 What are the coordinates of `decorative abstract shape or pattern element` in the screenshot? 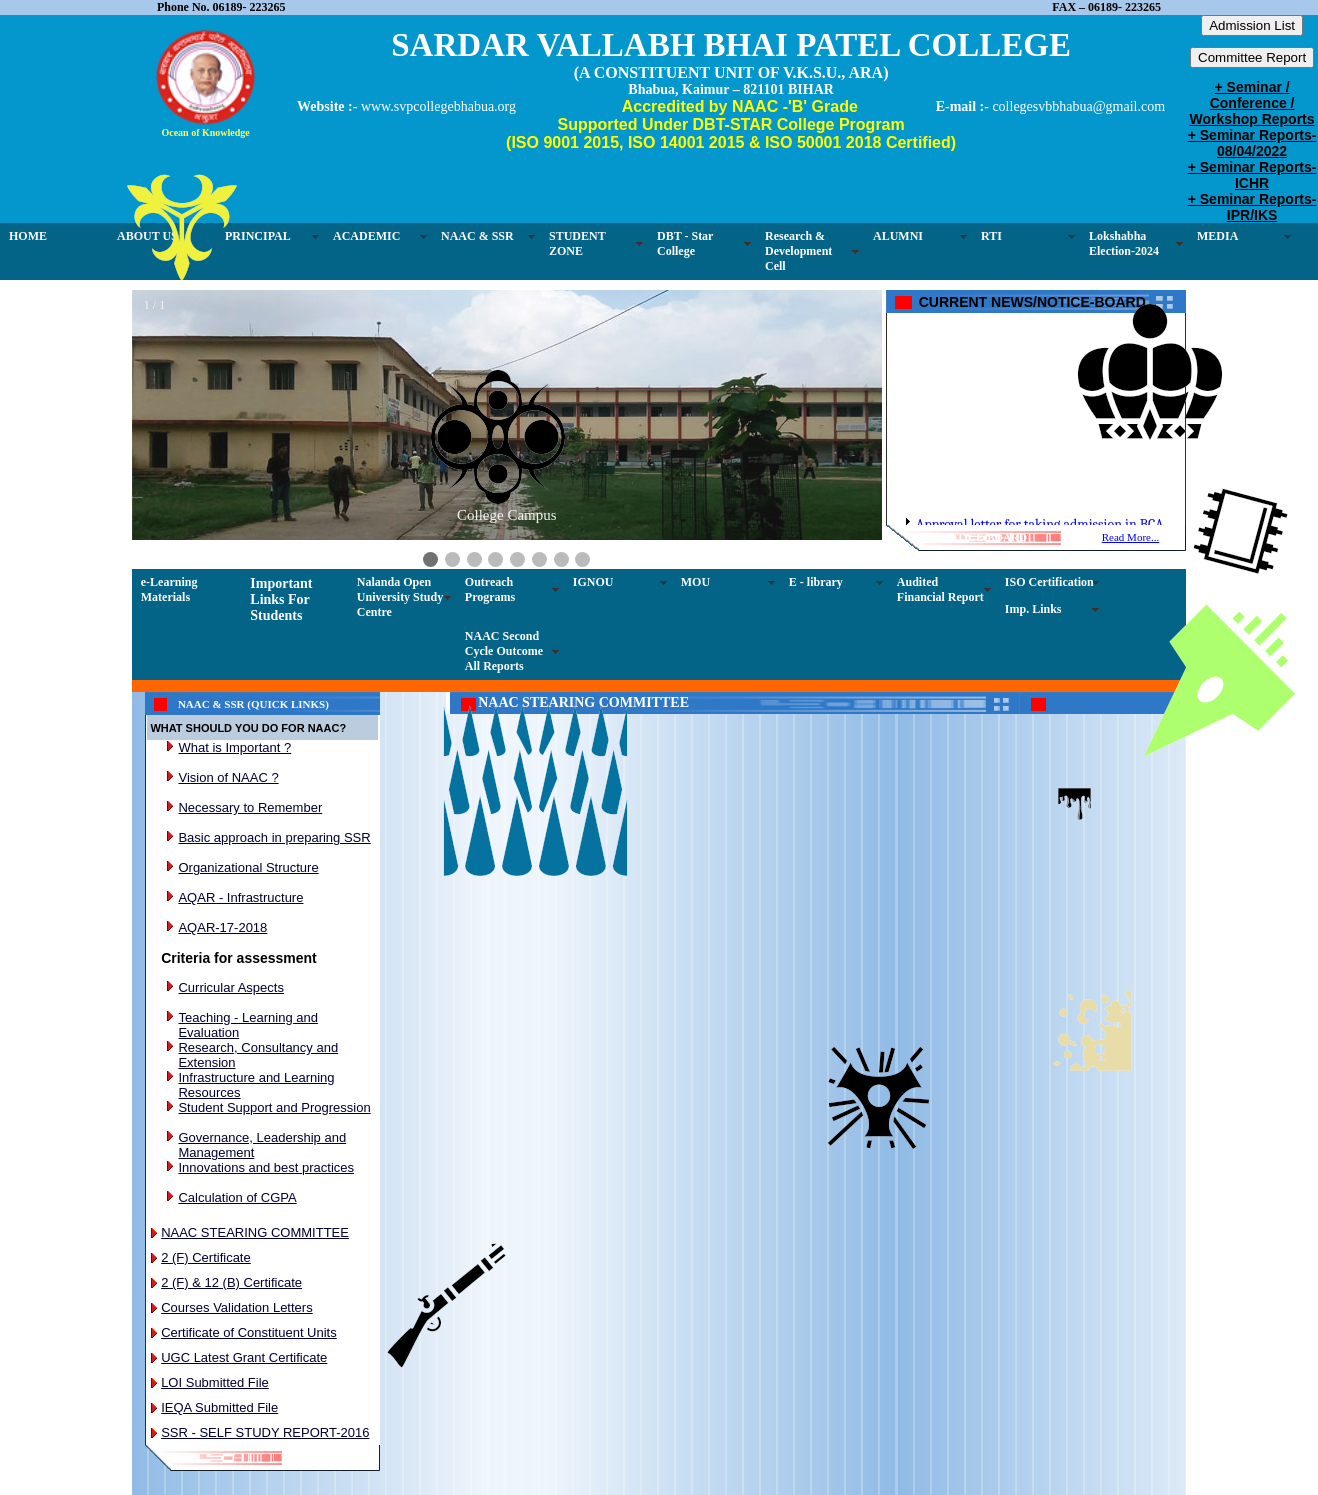 It's located at (498, 437).